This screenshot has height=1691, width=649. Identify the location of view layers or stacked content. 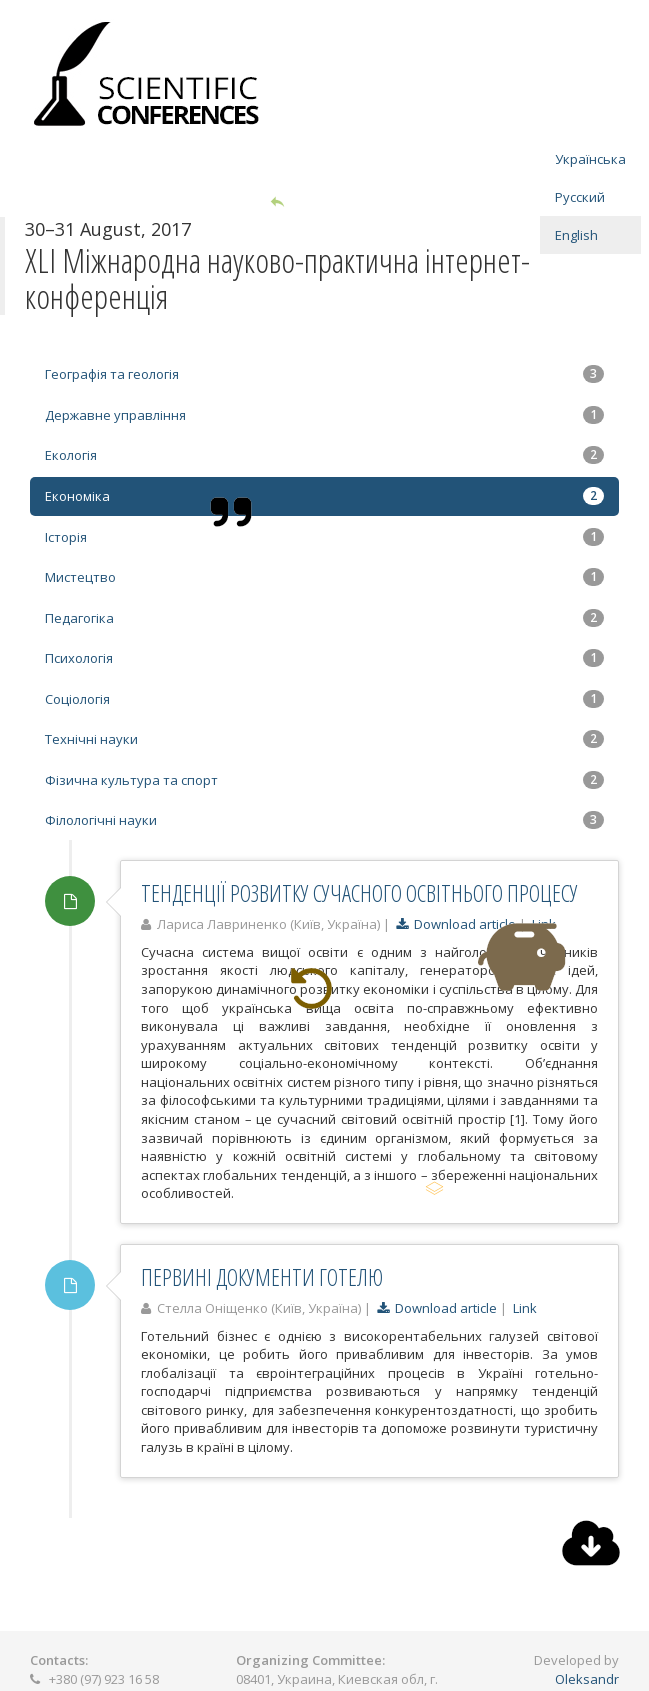
(434, 1188).